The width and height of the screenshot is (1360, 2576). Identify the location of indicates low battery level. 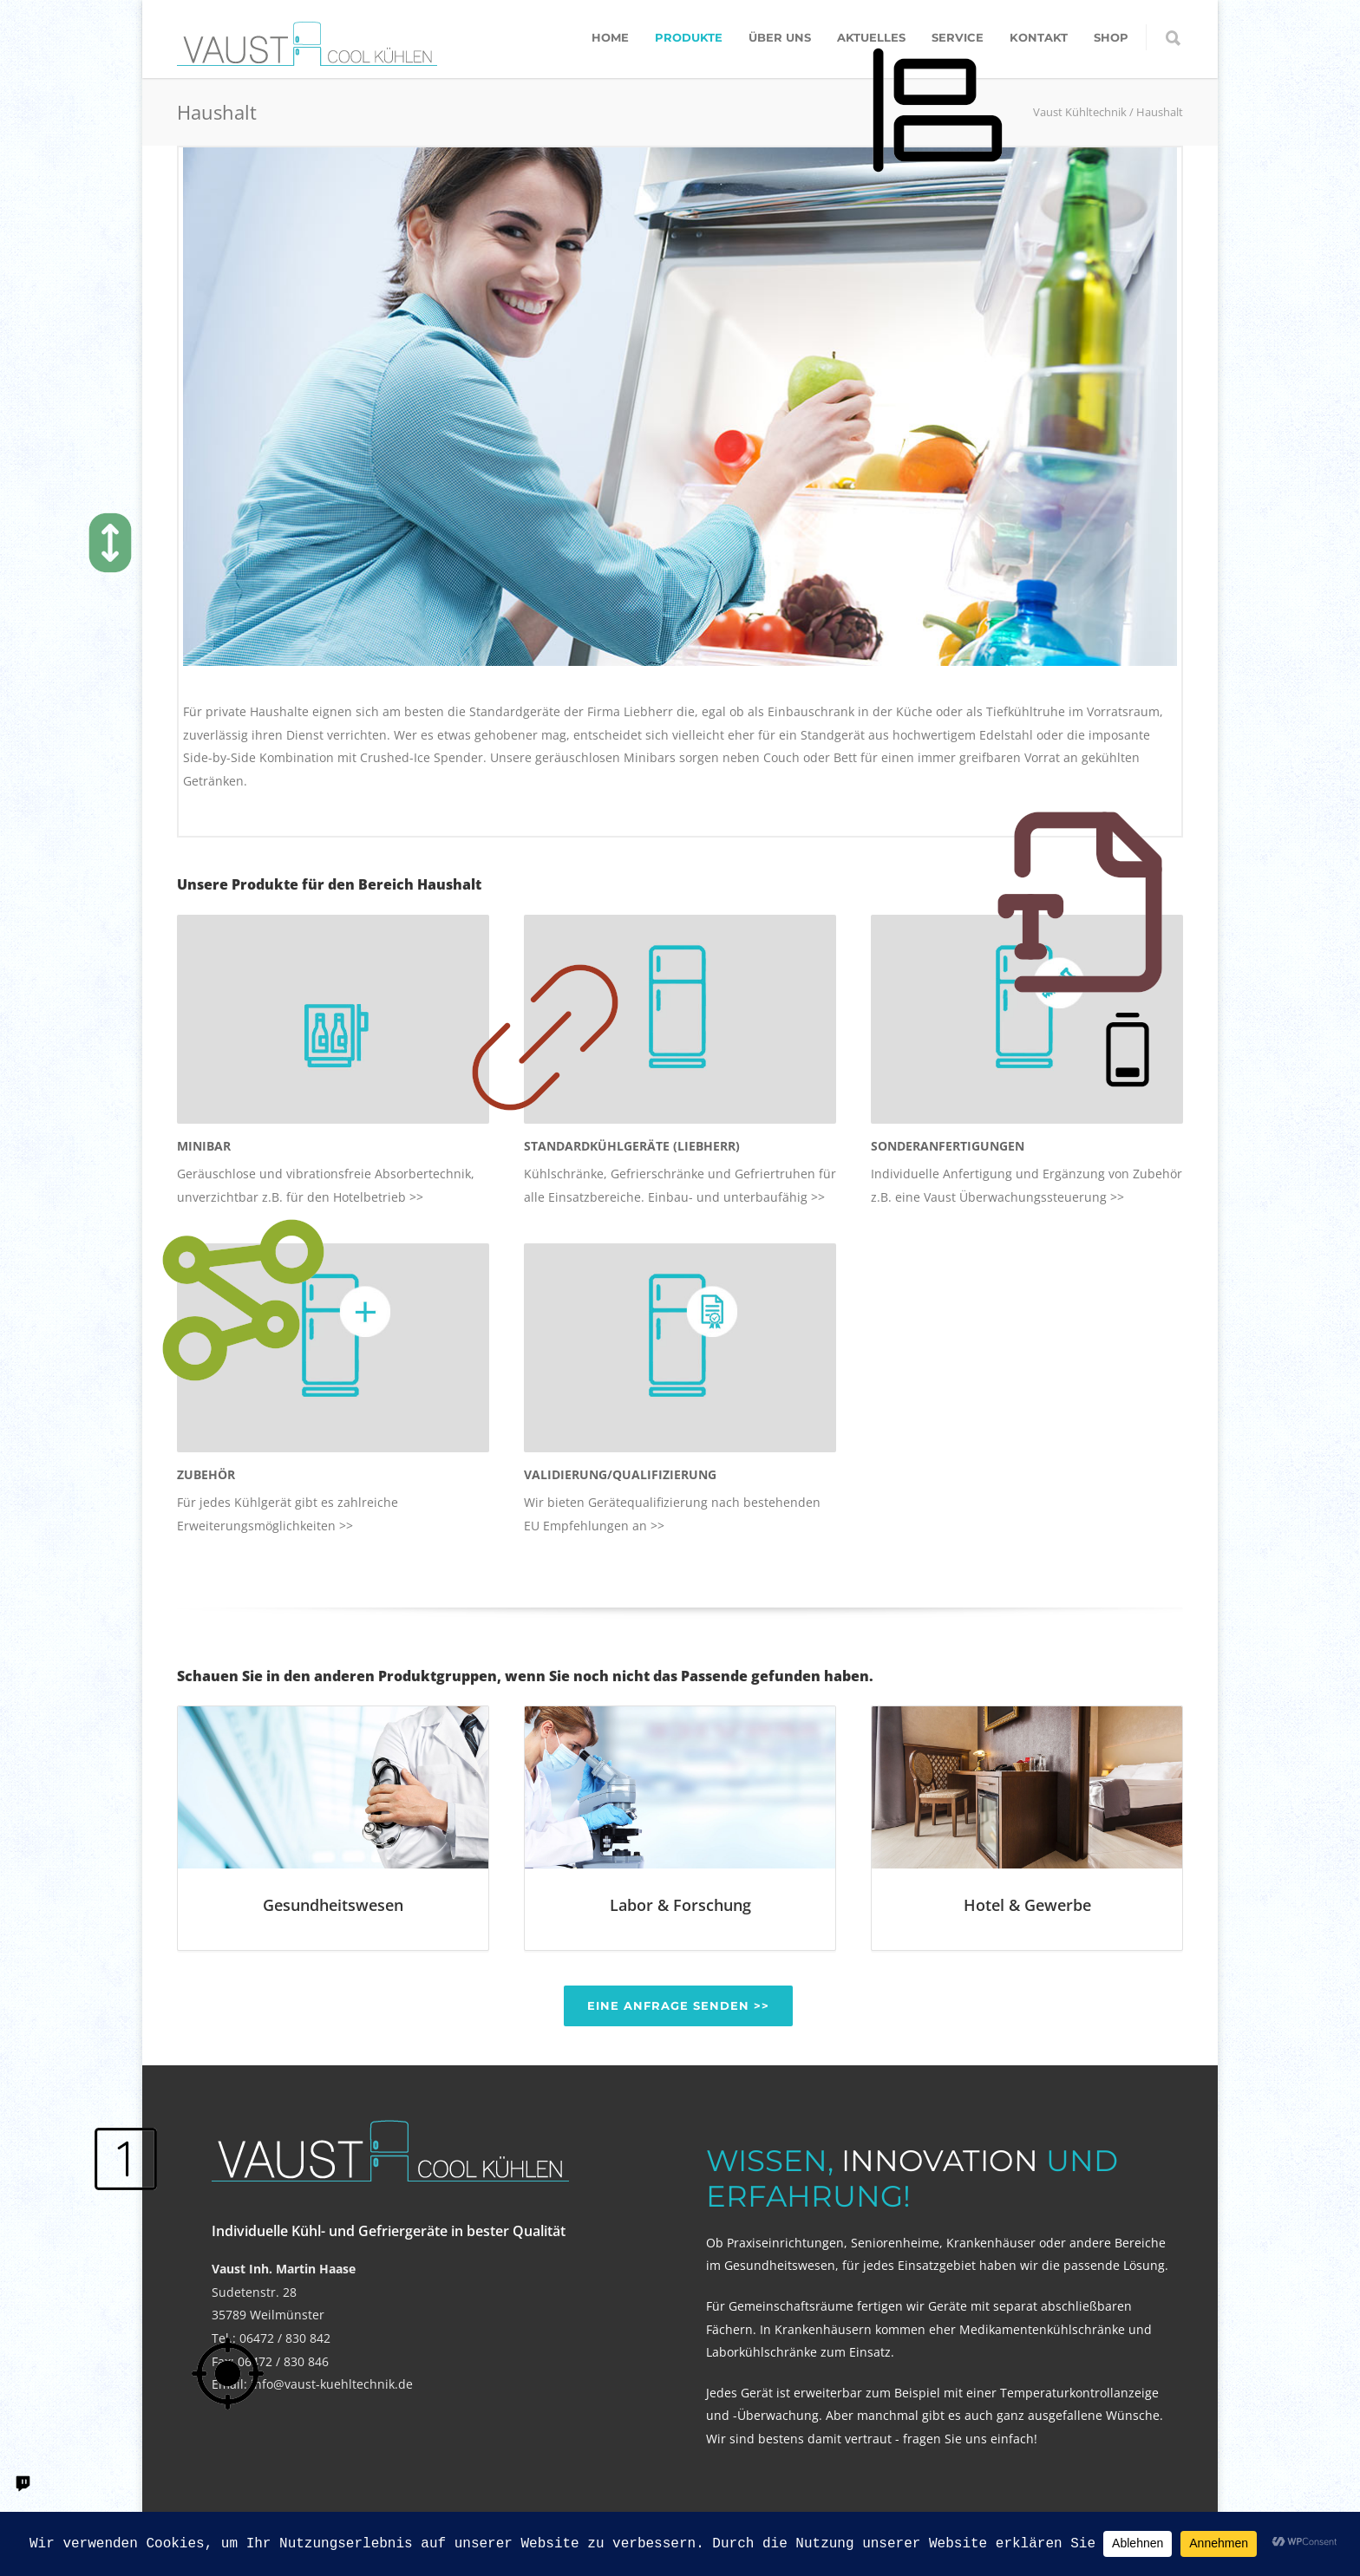
(1128, 1051).